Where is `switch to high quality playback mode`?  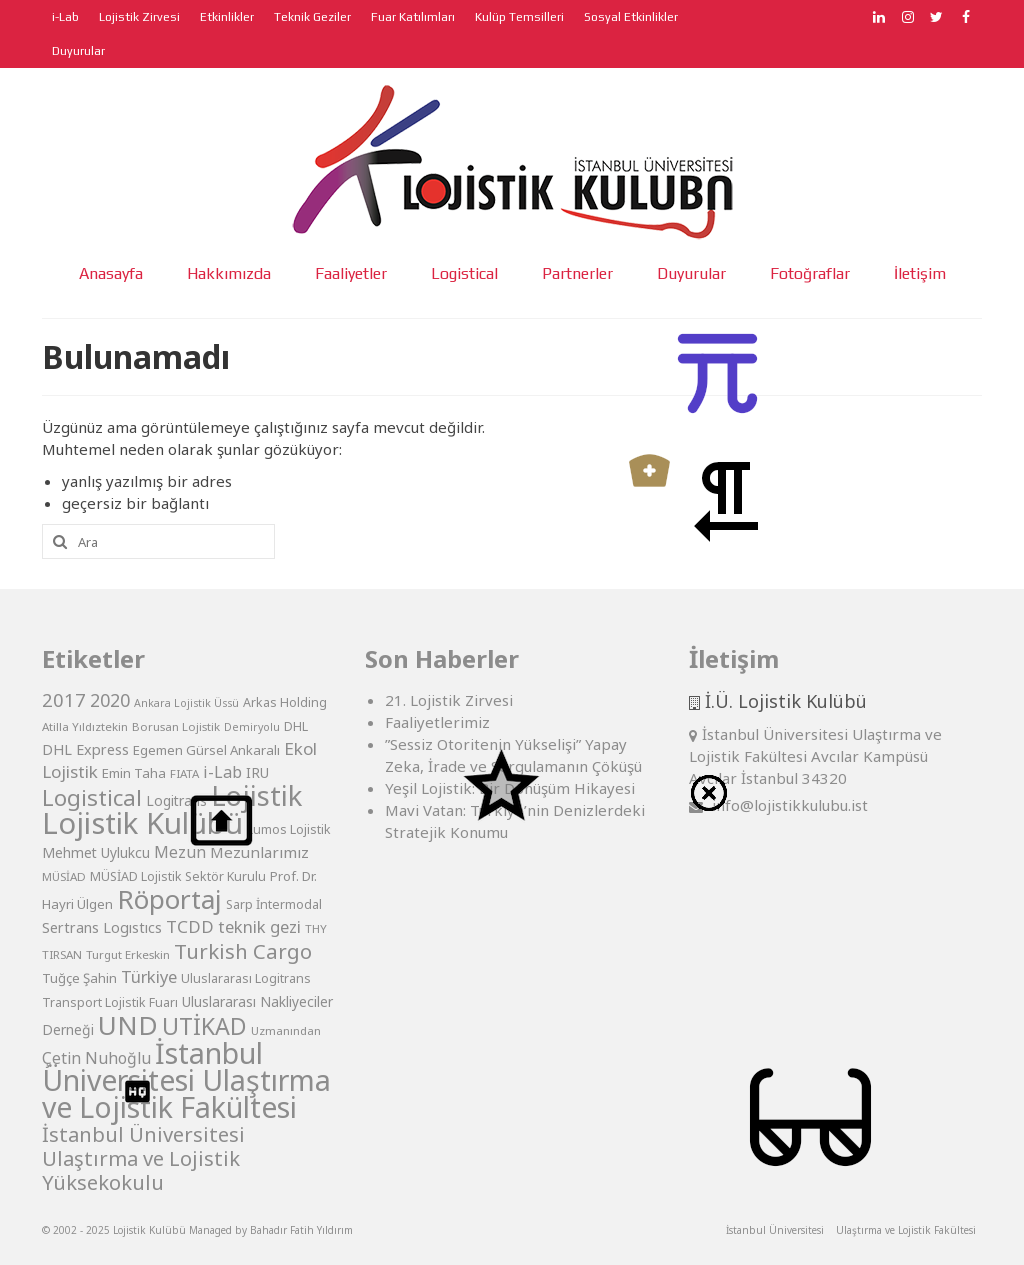
switch to high quality playback mode is located at coordinates (137, 1091).